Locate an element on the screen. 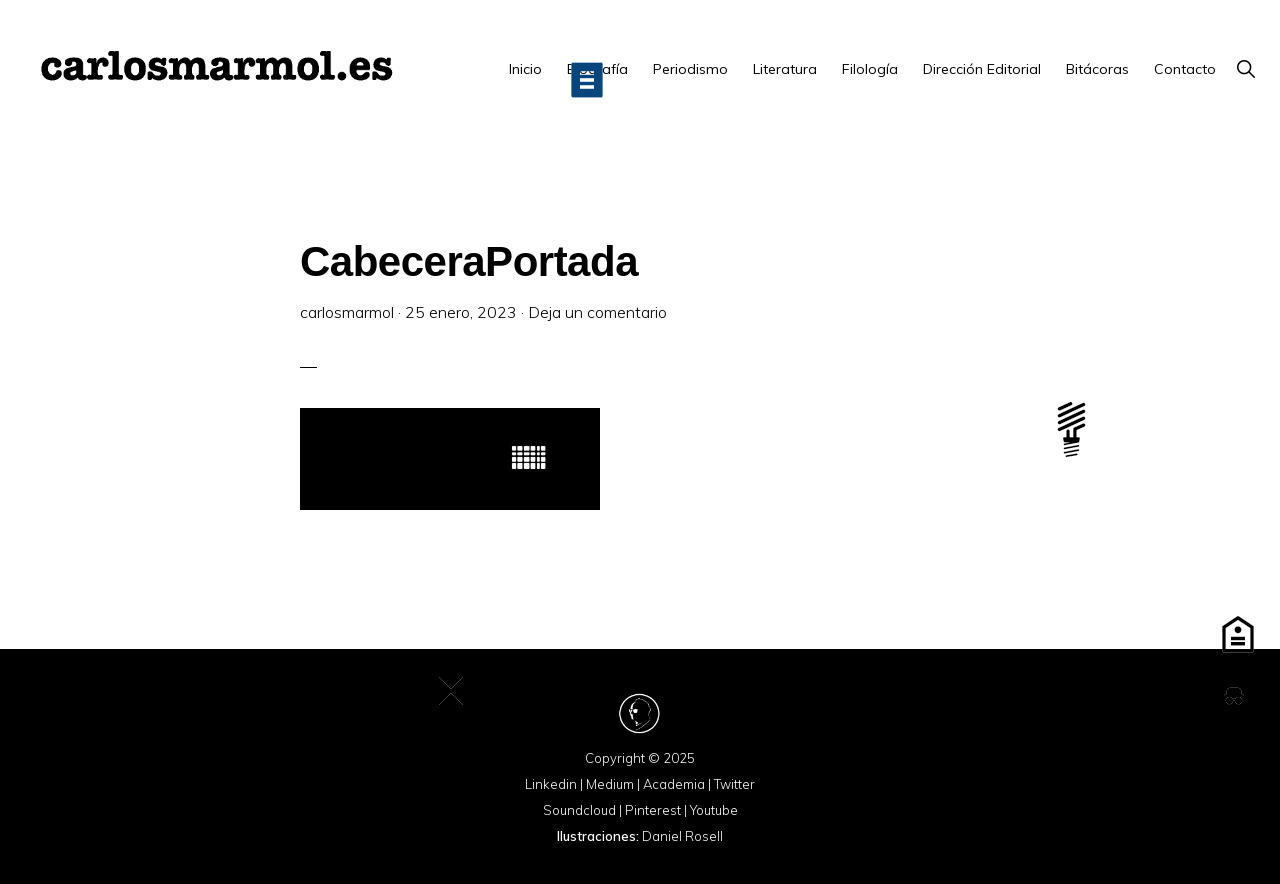 The width and height of the screenshot is (1280, 884). view product pricing or tag details is located at coordinates (1238, 635).